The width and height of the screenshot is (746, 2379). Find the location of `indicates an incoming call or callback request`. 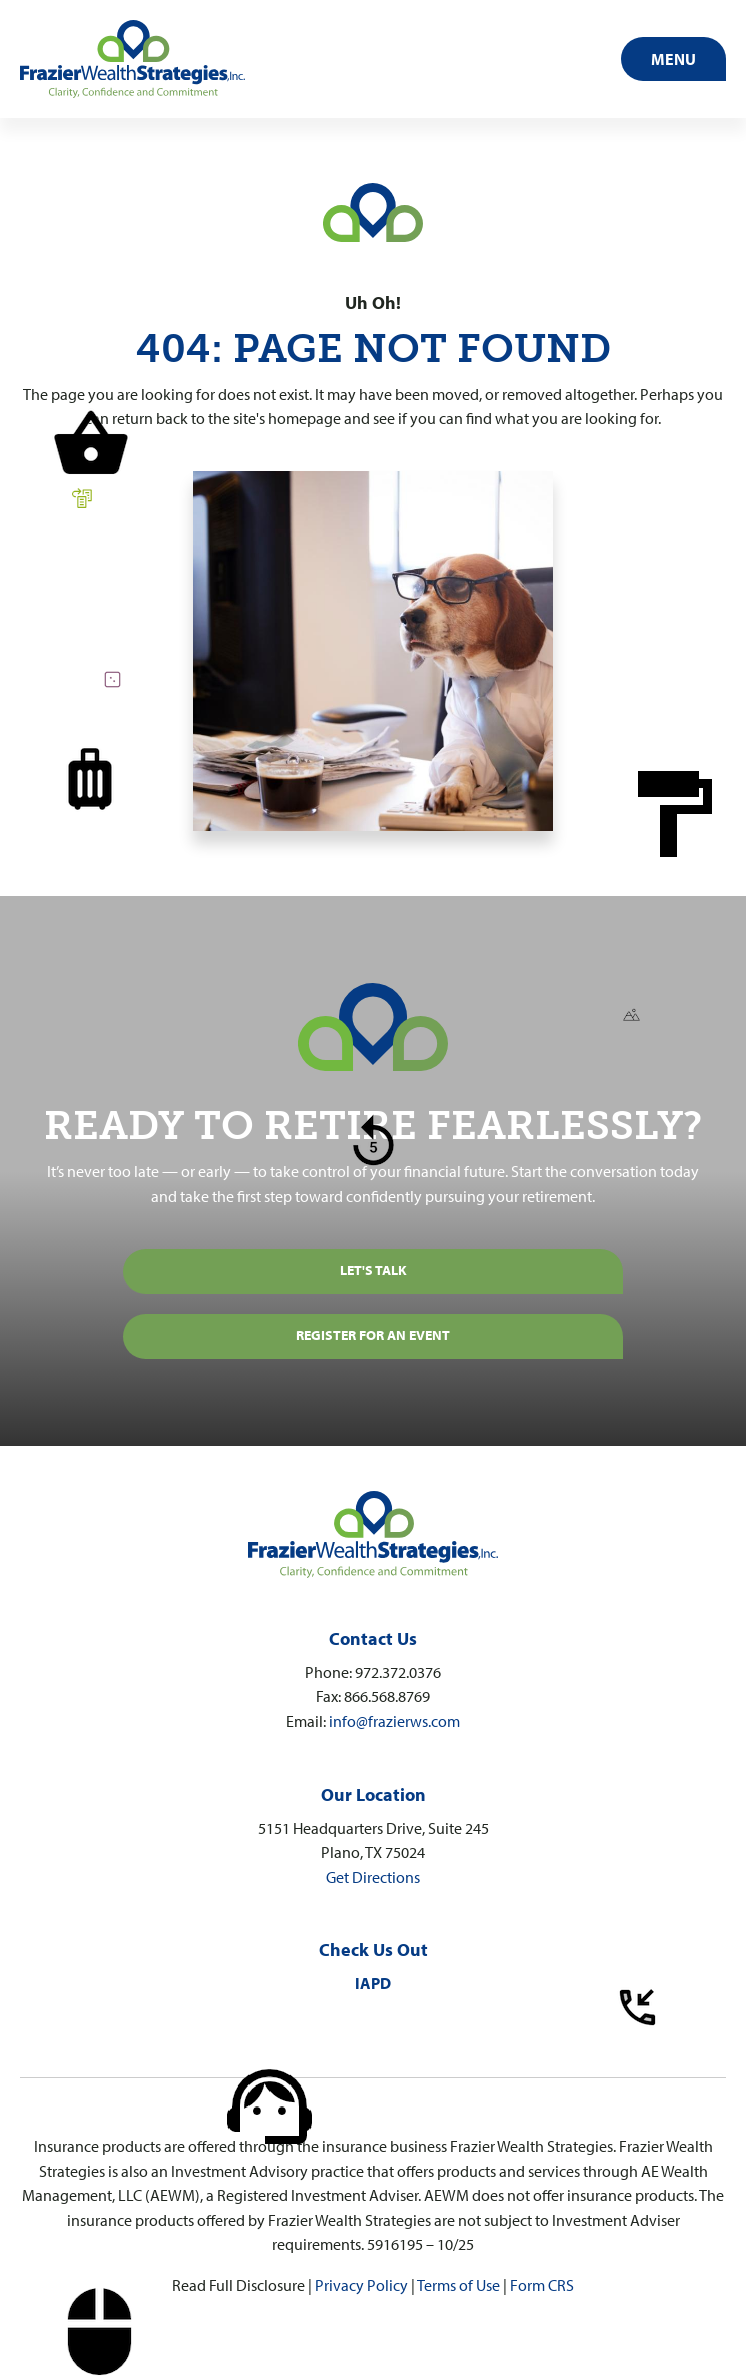

indicates an incoming call or callback request is located at coordinates (637, 2007).